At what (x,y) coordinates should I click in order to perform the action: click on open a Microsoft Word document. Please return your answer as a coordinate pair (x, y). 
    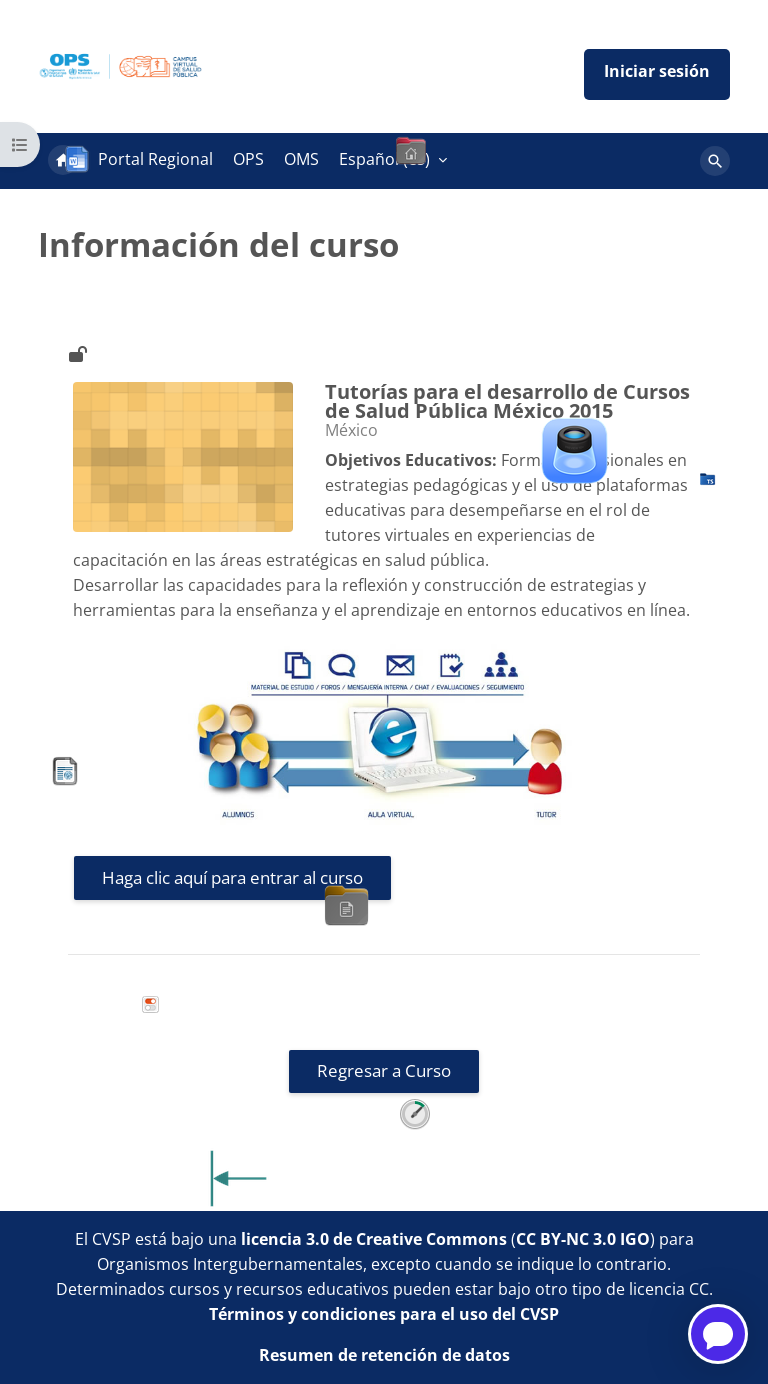
    Looking at the image, I should click on (77, 159).